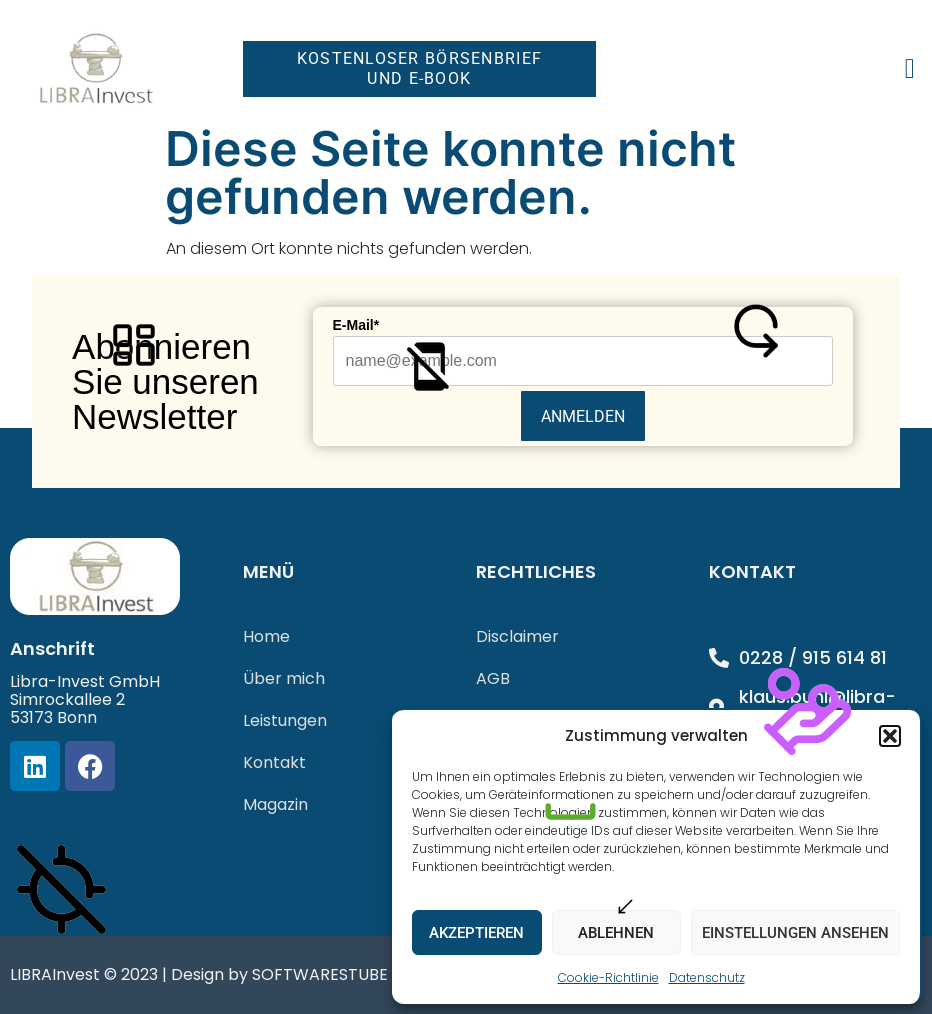 The image size is (932, 1014). What do you see at coordinates (807, 711) in the screenshot?
I see `make a payment or donation` at bounding box center [807, 711].